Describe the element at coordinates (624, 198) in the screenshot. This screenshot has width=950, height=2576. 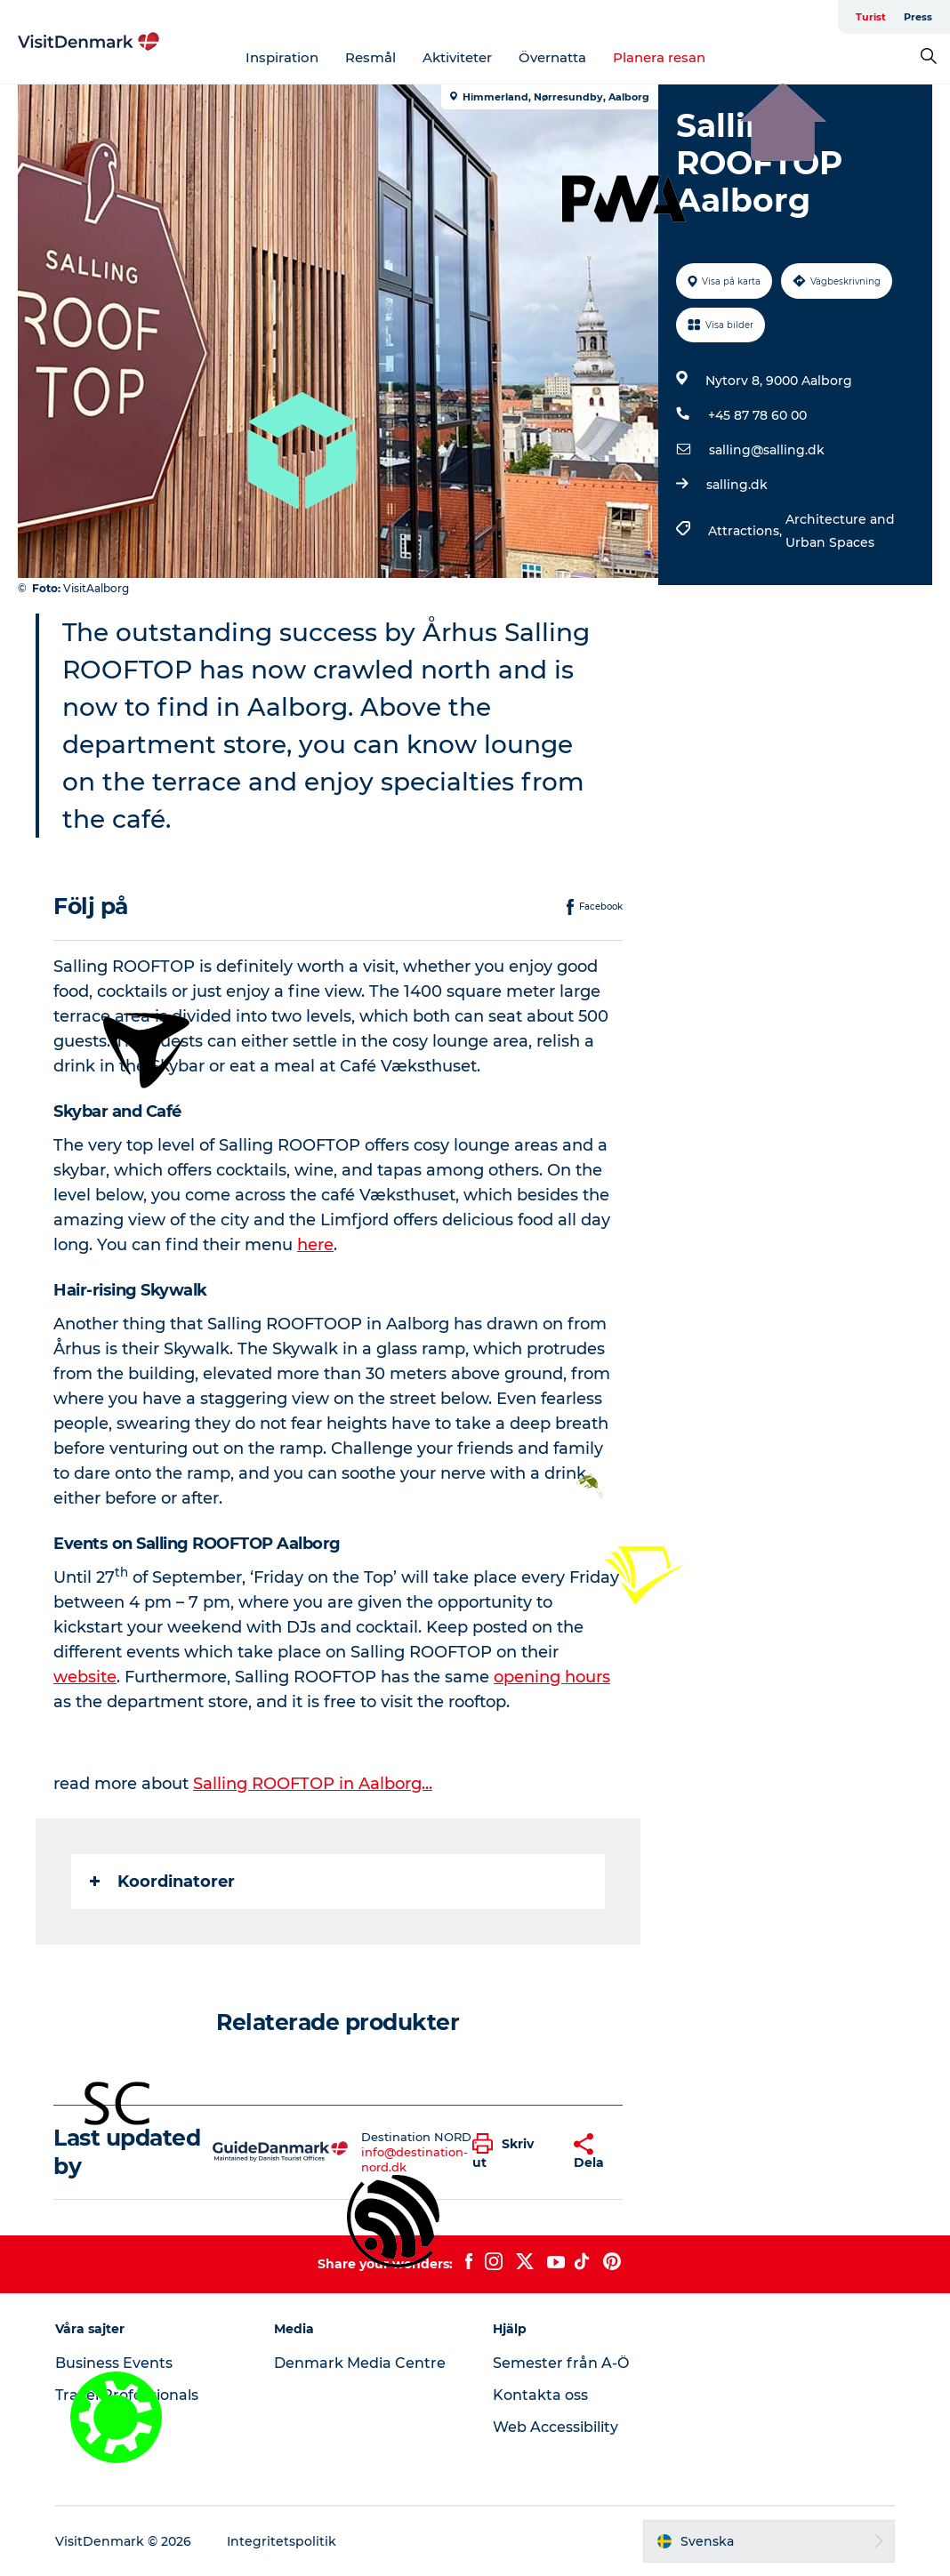
I see `progressive web app logo` at that location.